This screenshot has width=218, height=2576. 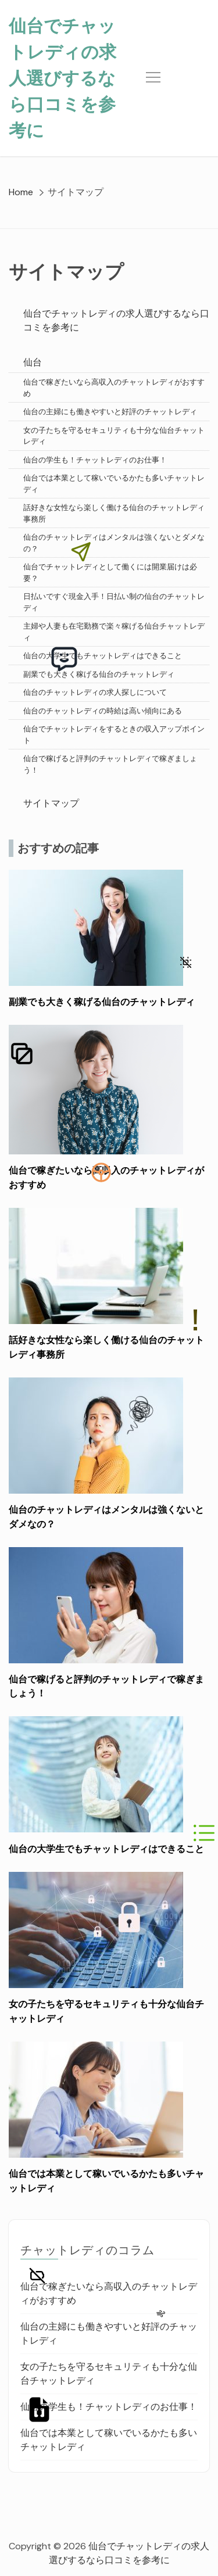 I want to click on view items in a bulleted list format, so click(x=204, y=1833).